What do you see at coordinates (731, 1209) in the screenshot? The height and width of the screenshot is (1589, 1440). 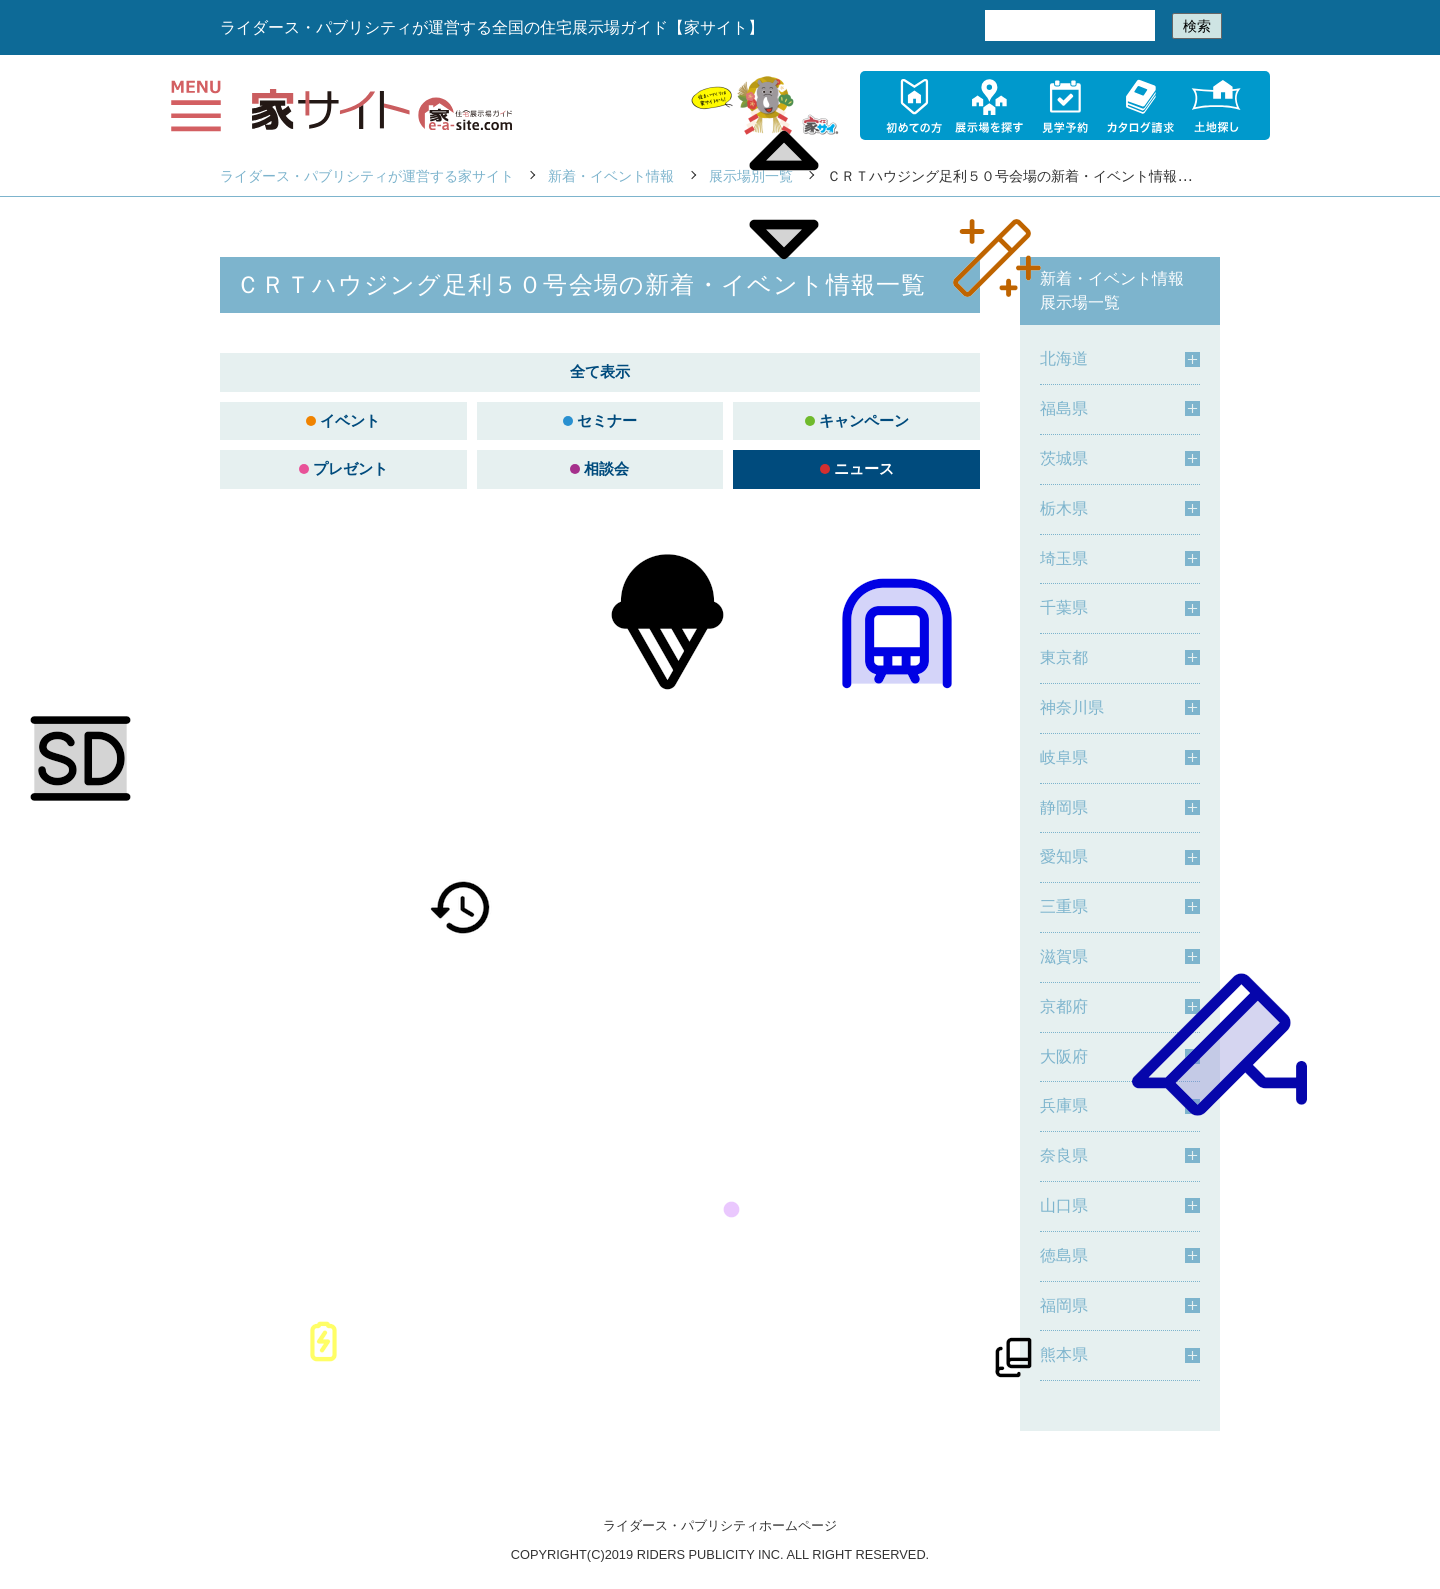 I see `indicates an unread notification or new item` at bounding box center [731, 1209].